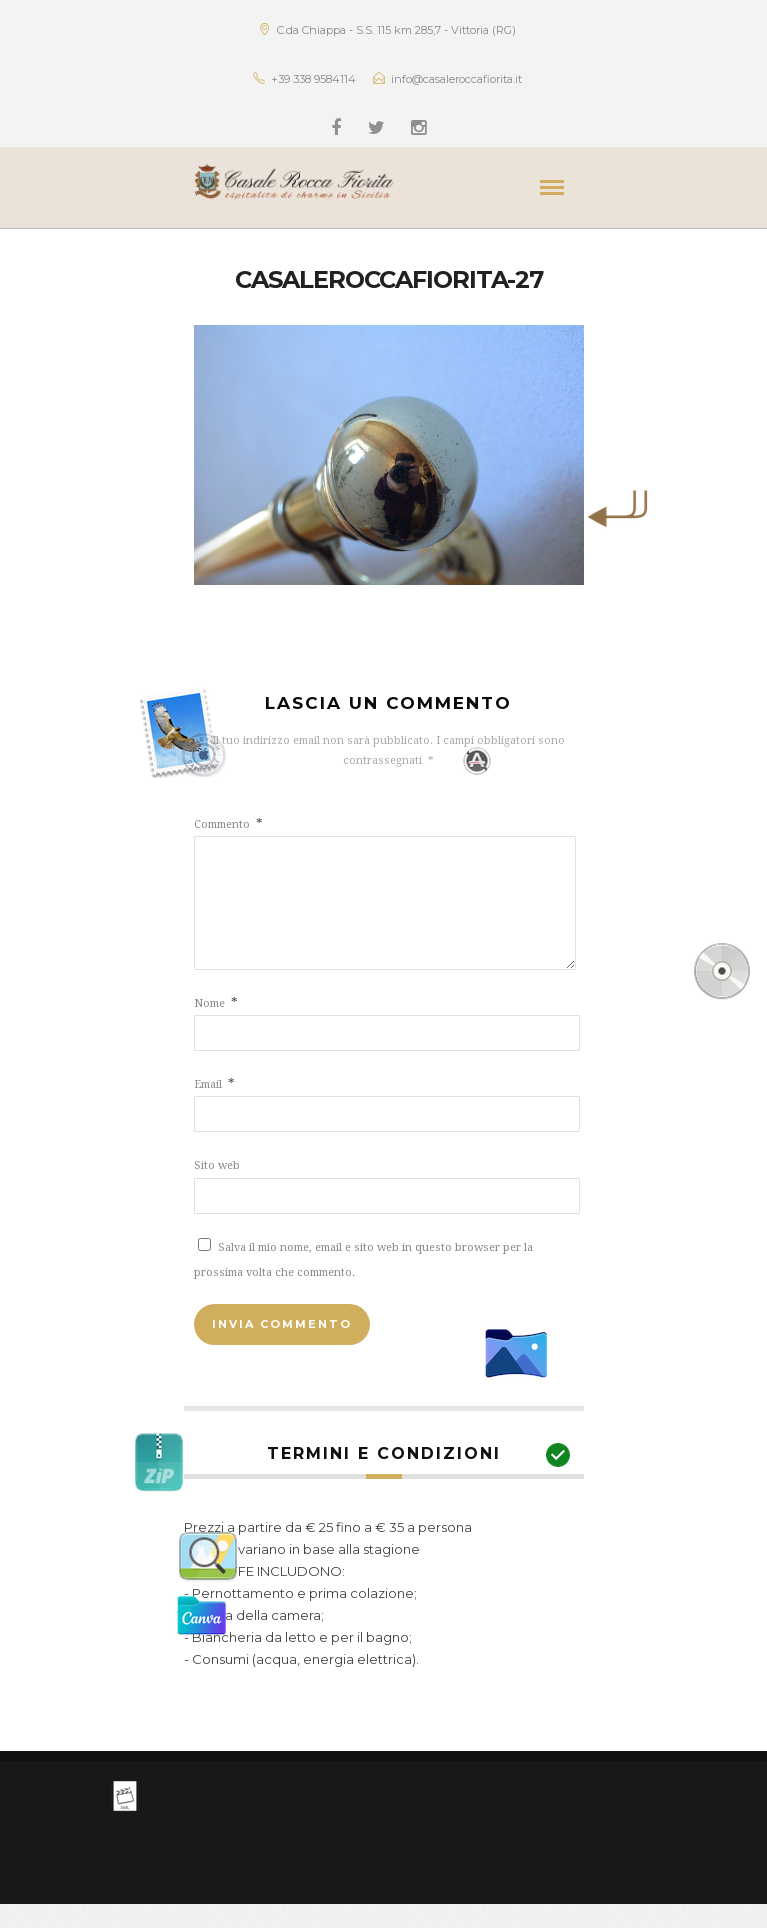 The width and height of the screenshot is (767, 1928). What do you see at coordinates (516, 1355) in the screenshot?
I see `open panorama photos folder` at bounding box center [516, 1355].